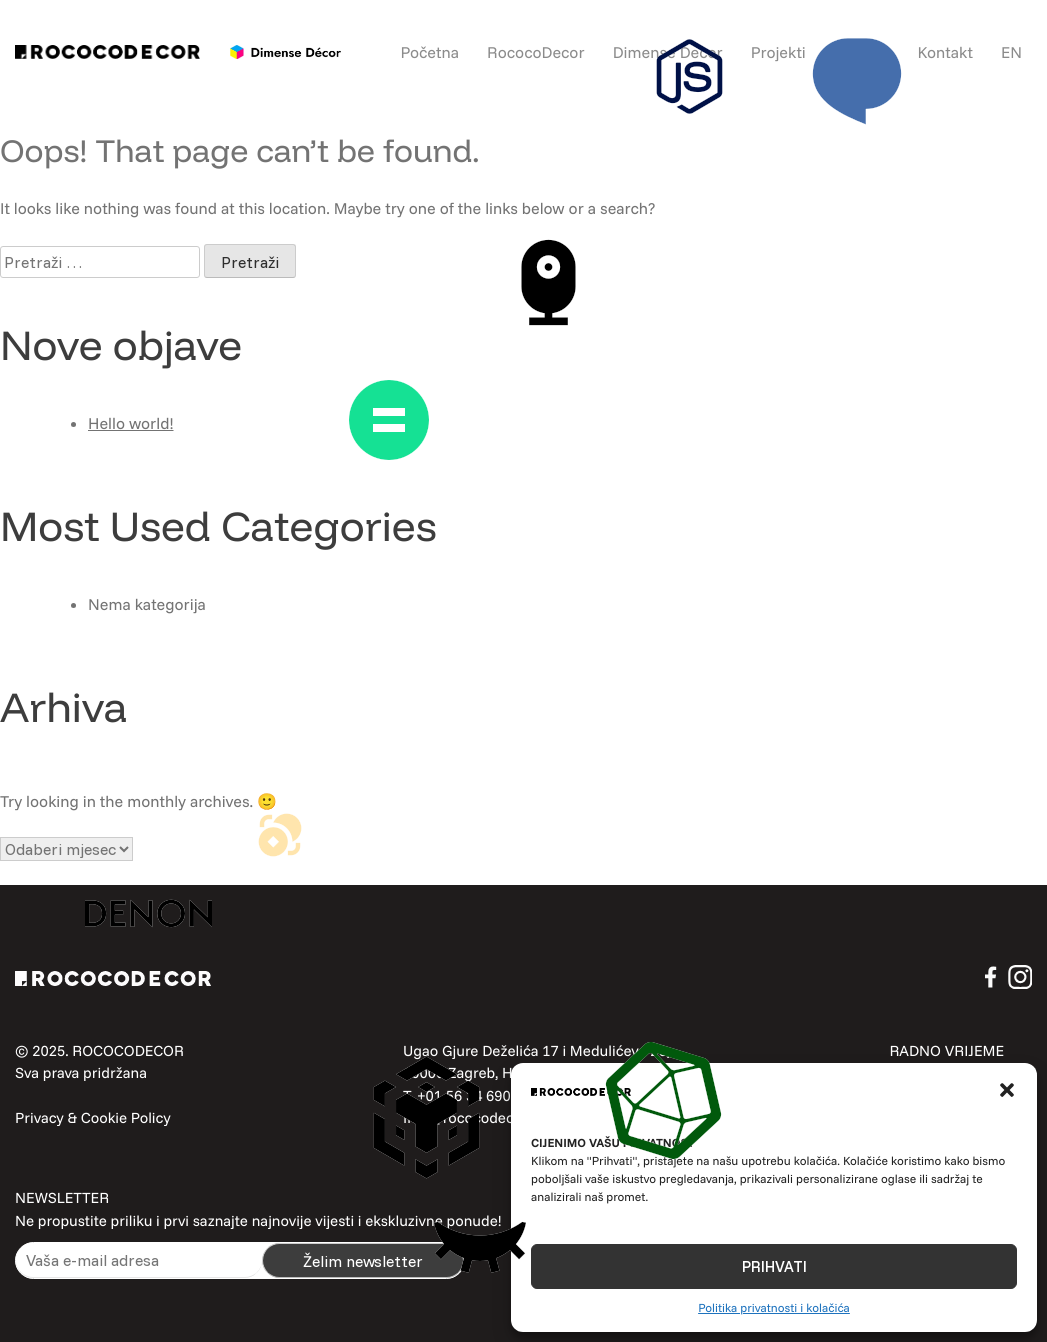 Image resolution: width=1047 pixels, height=1342 pixels. What do you see at coordinates (280, 835) in the screenshot?
I see `swap or exchange cryptocurrency tokens` at bounding box center [280, 835].